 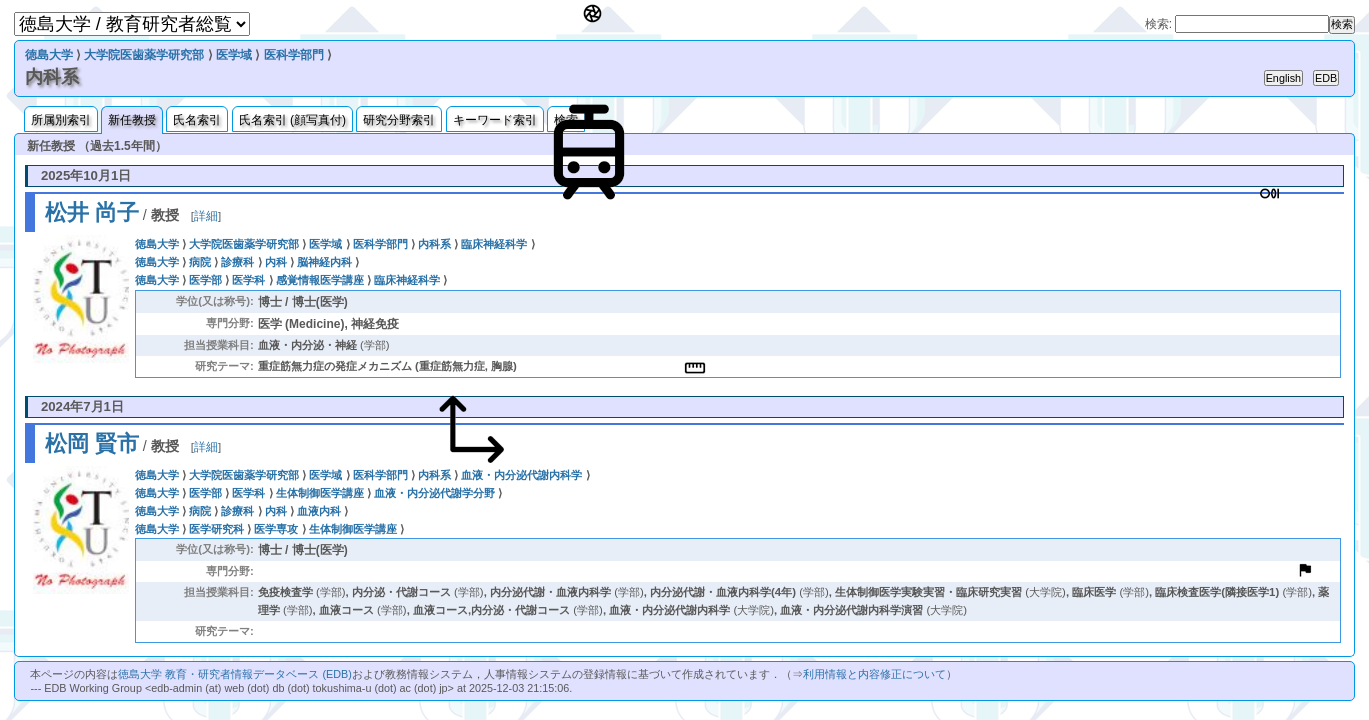 I want to click on flag or bookmark this item, so click(x=1305, y=570).